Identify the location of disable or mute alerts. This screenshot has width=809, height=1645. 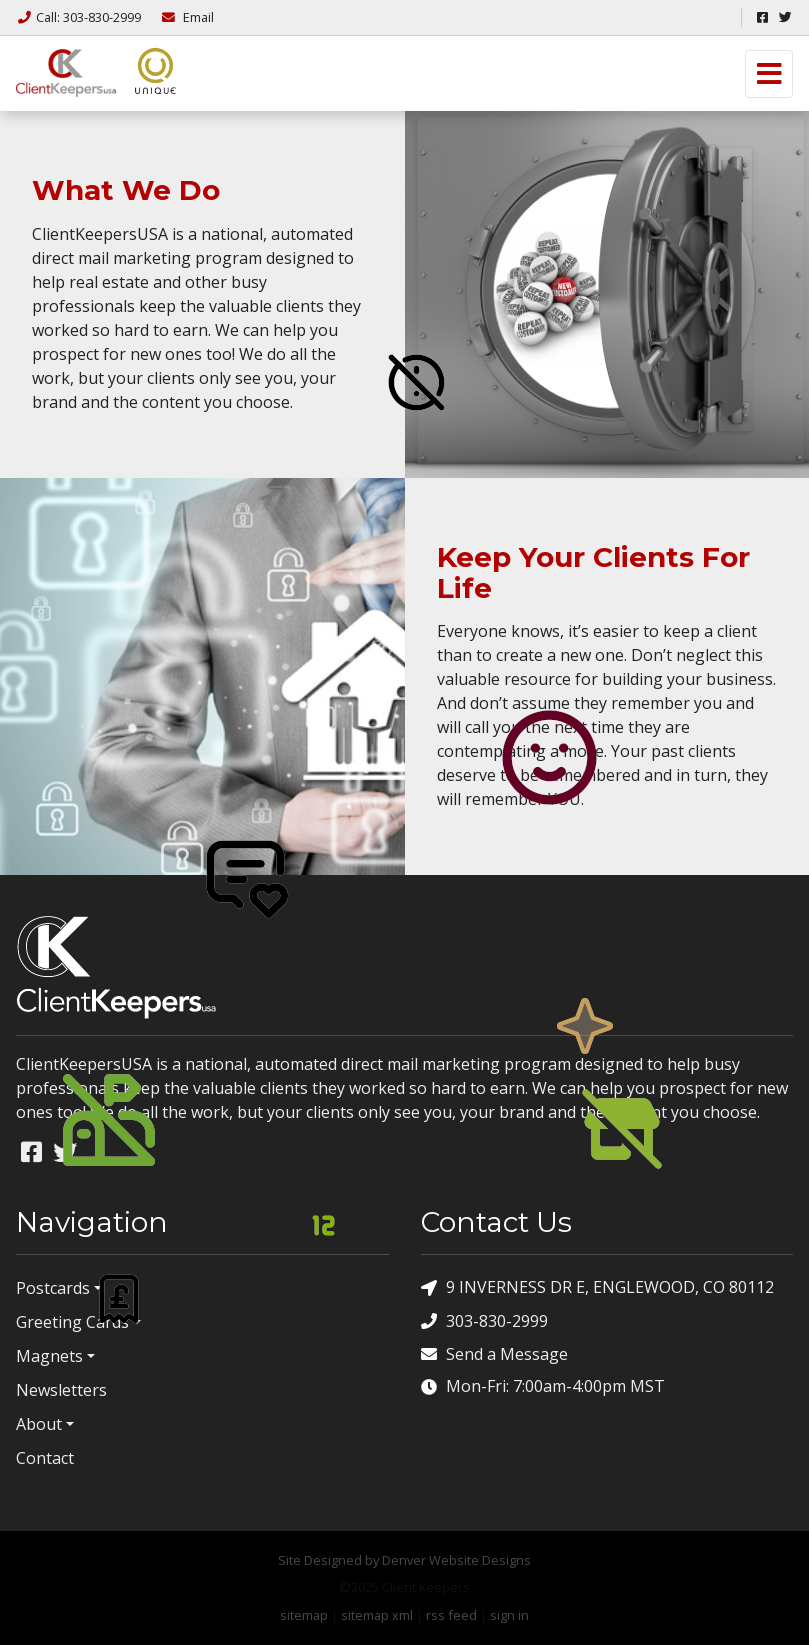
(416, 382).